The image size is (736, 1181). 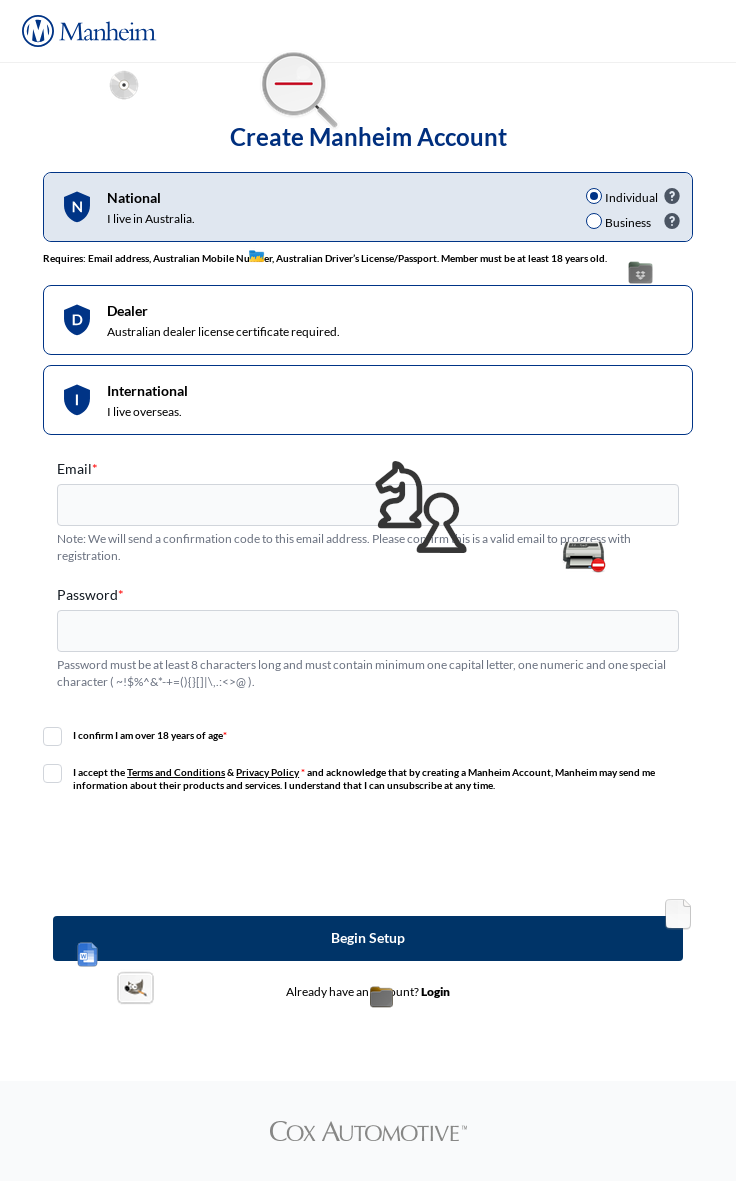 I want to click on access CD/DVD drive contents, so click(x=124, y=85).